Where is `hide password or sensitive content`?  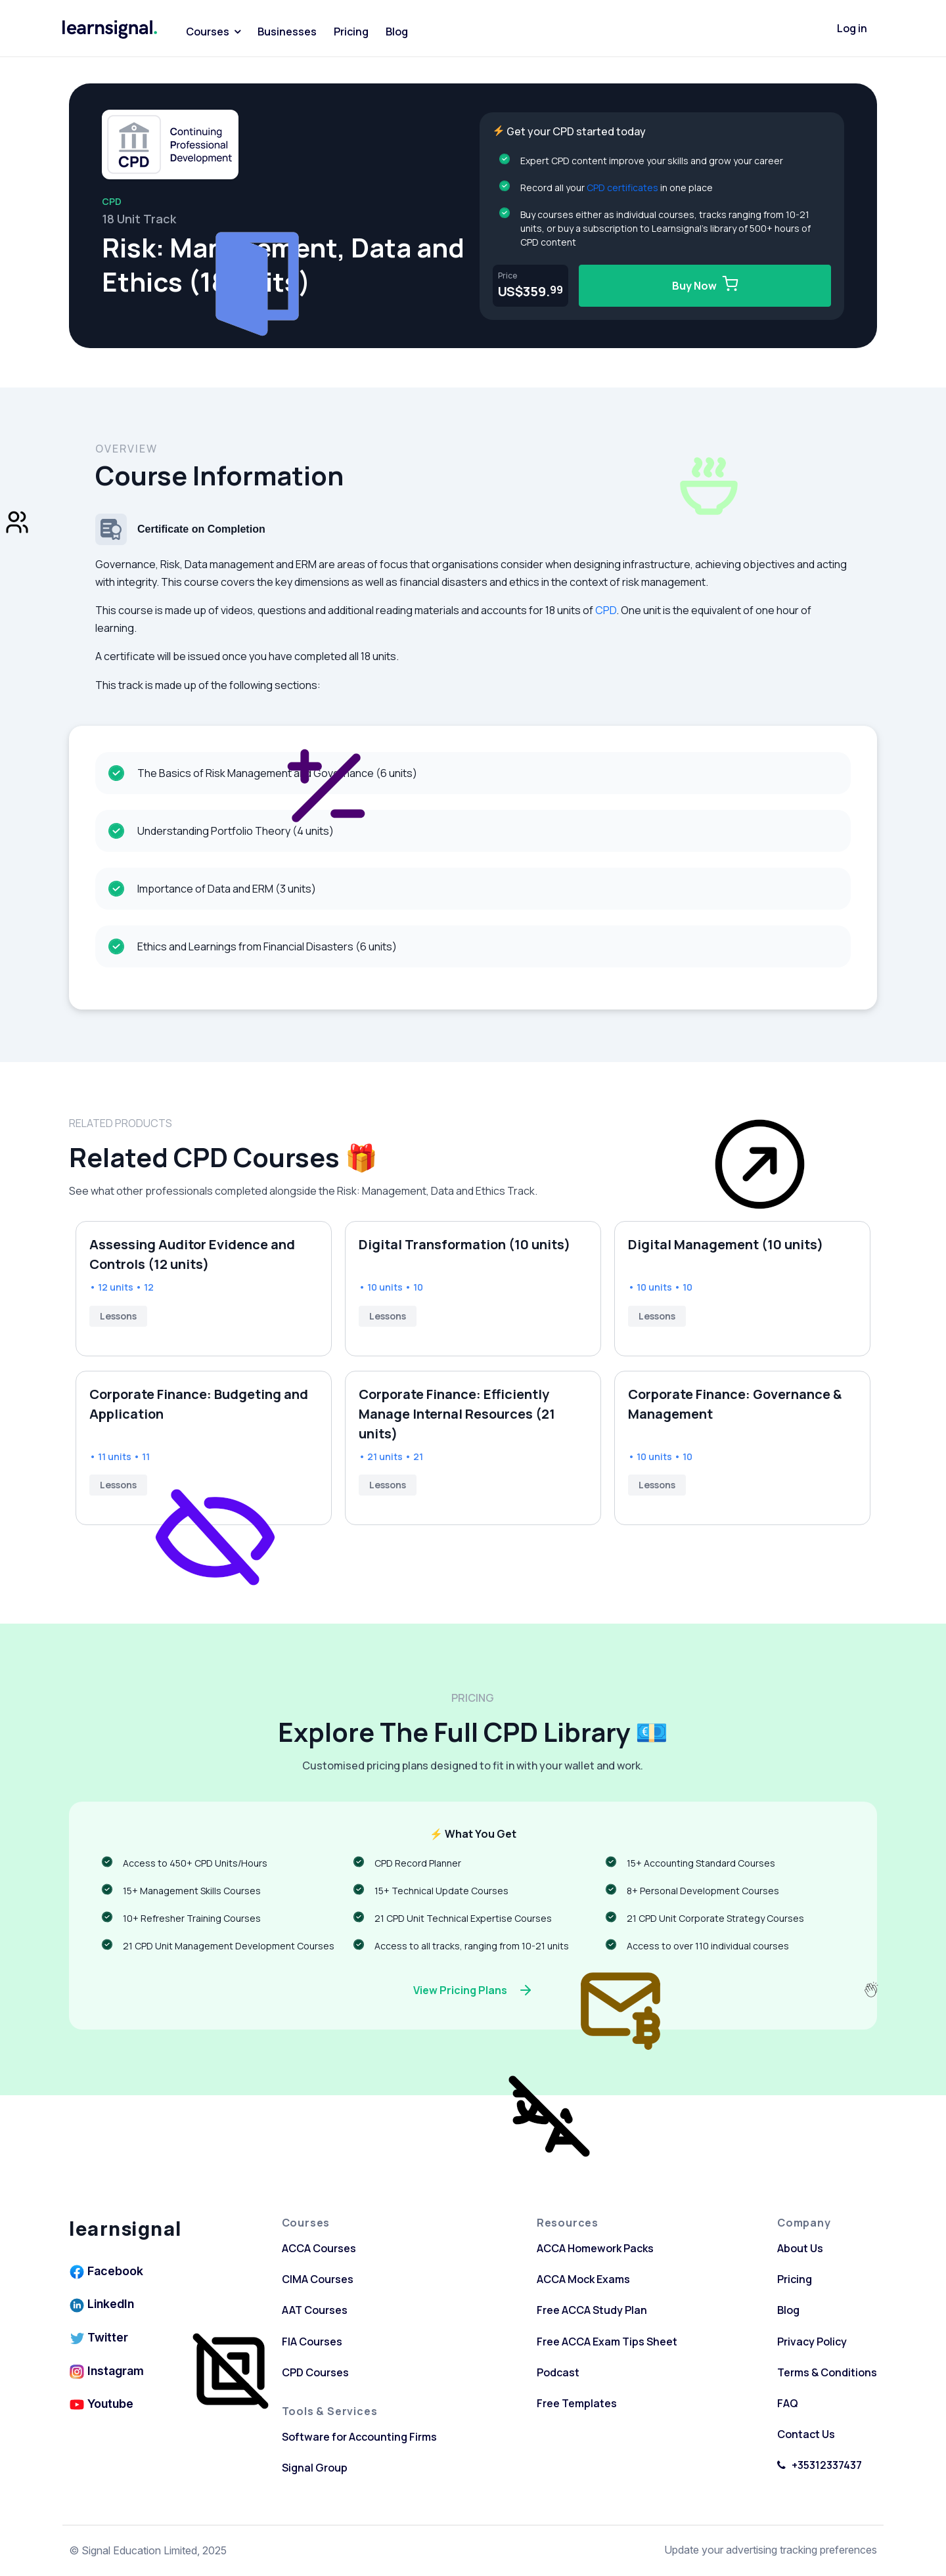 hide password or sensitive content is located at coordinates (215, 1537).